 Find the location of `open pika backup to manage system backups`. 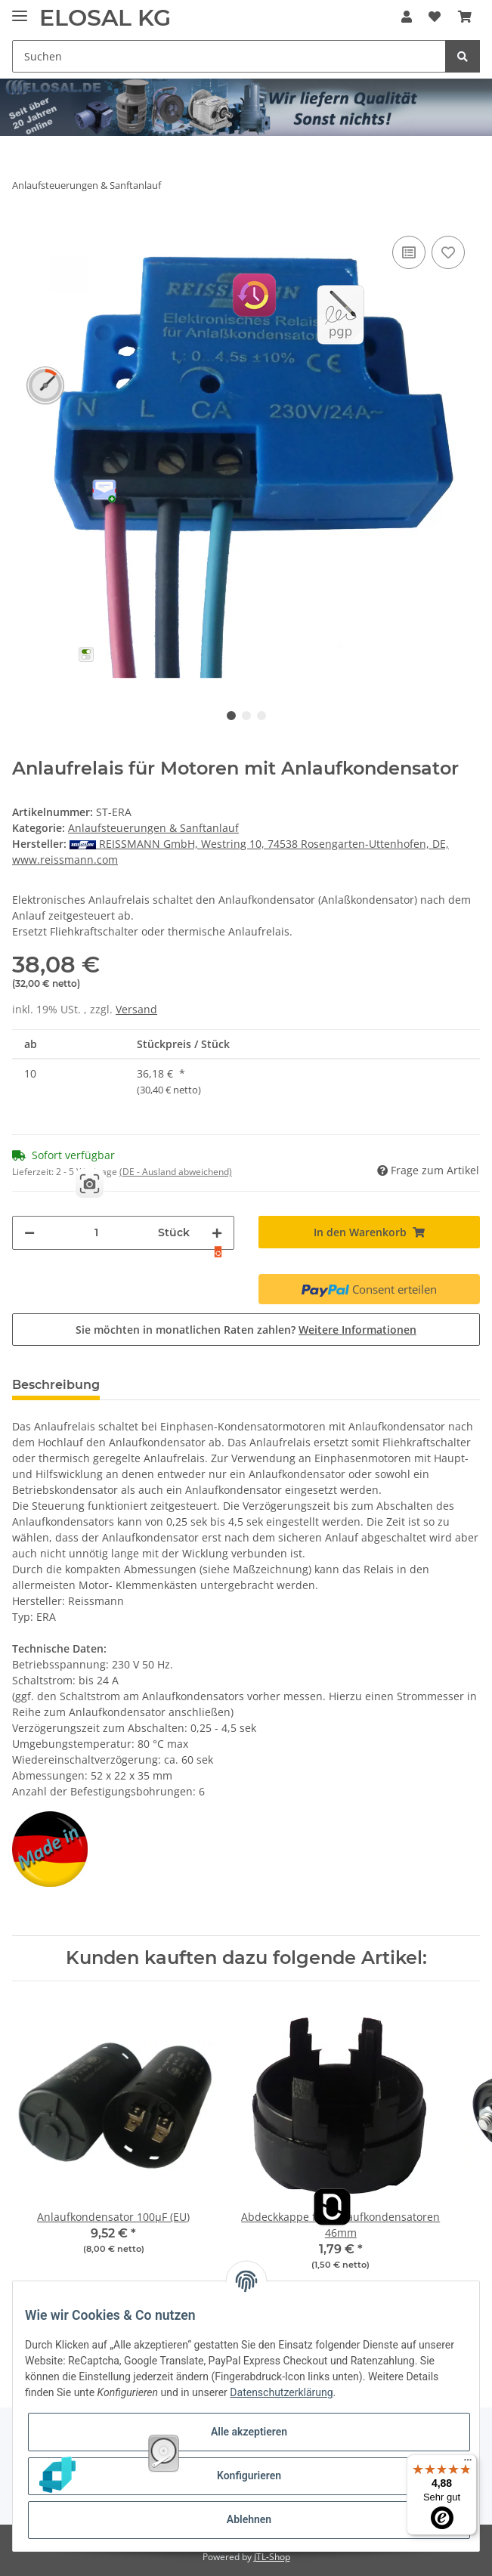

open pika backup to manage system backups is located at coordinates (254, 295).